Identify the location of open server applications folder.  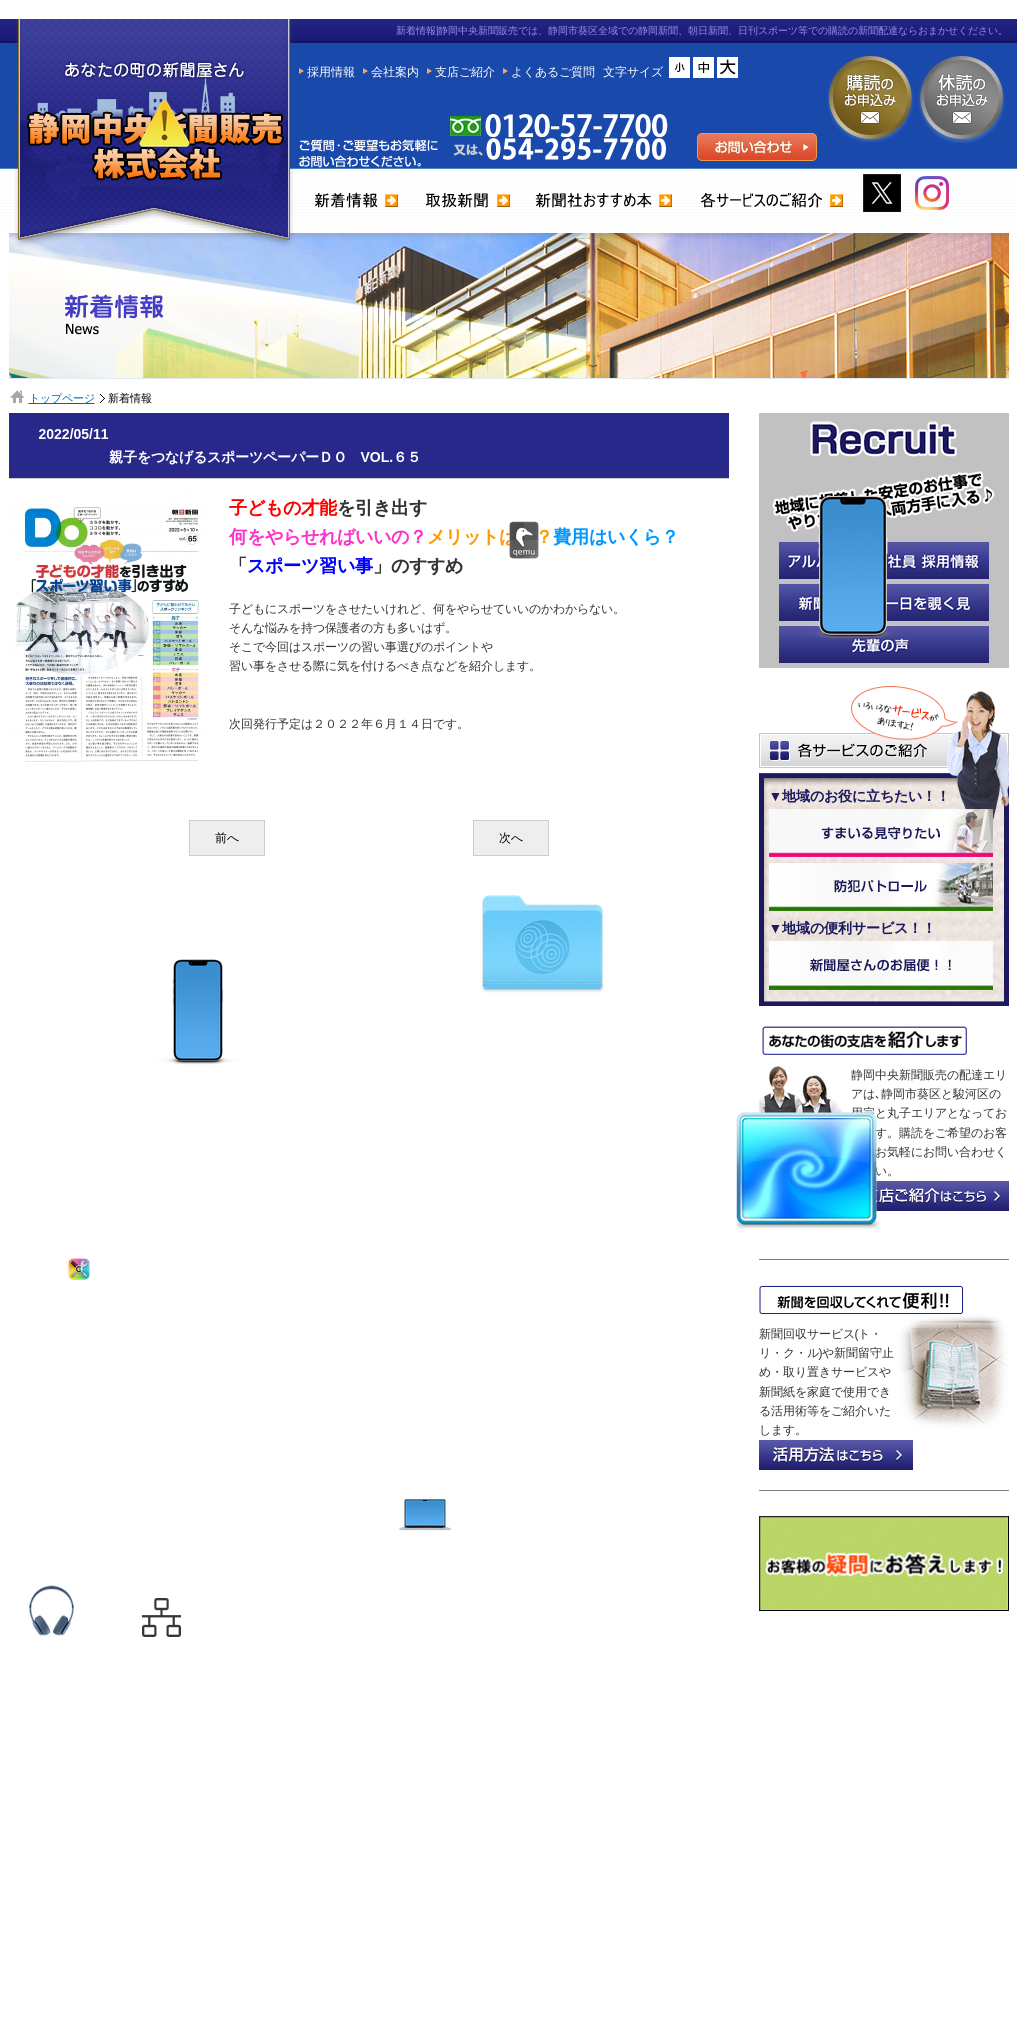
(542, 942).